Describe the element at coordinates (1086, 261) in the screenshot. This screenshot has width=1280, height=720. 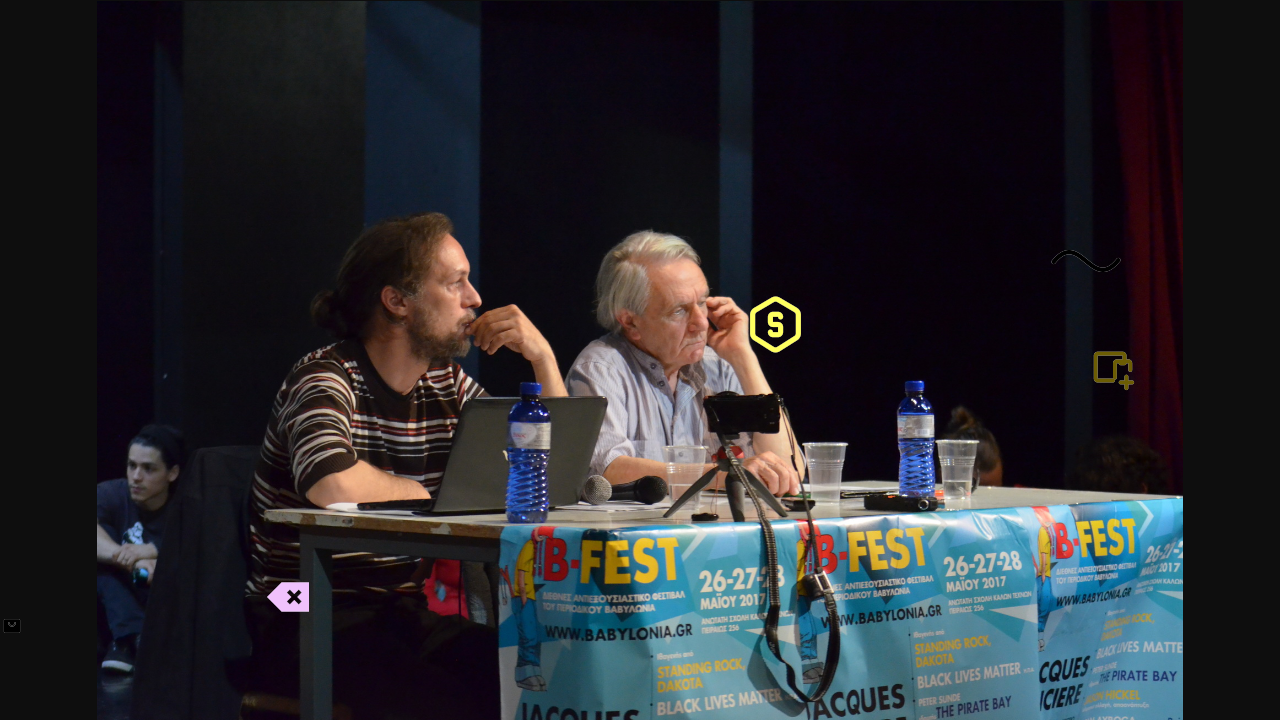
I see `indicates an approximate or estimated value` at that location.